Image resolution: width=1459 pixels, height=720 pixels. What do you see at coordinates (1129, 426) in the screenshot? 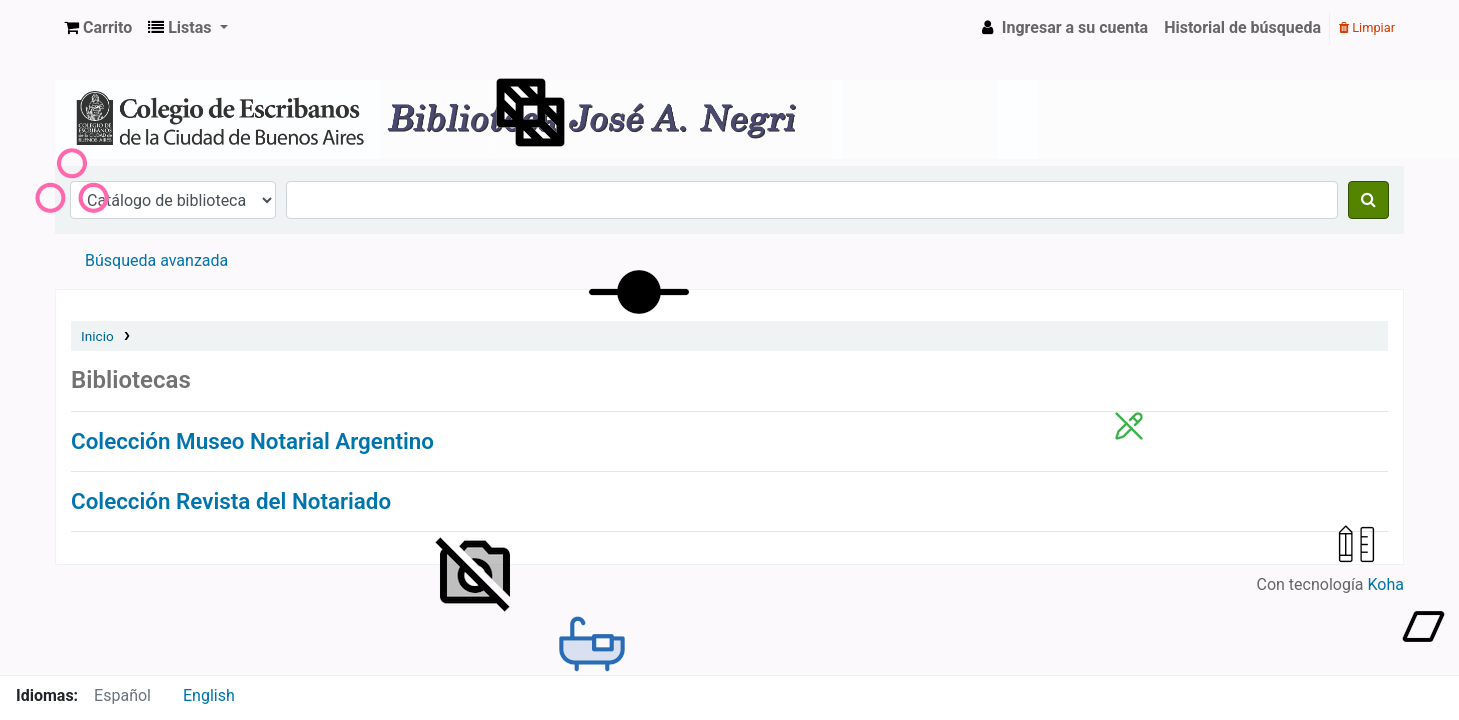
I see `editing is disabled` at bounding box center [1129, 426].